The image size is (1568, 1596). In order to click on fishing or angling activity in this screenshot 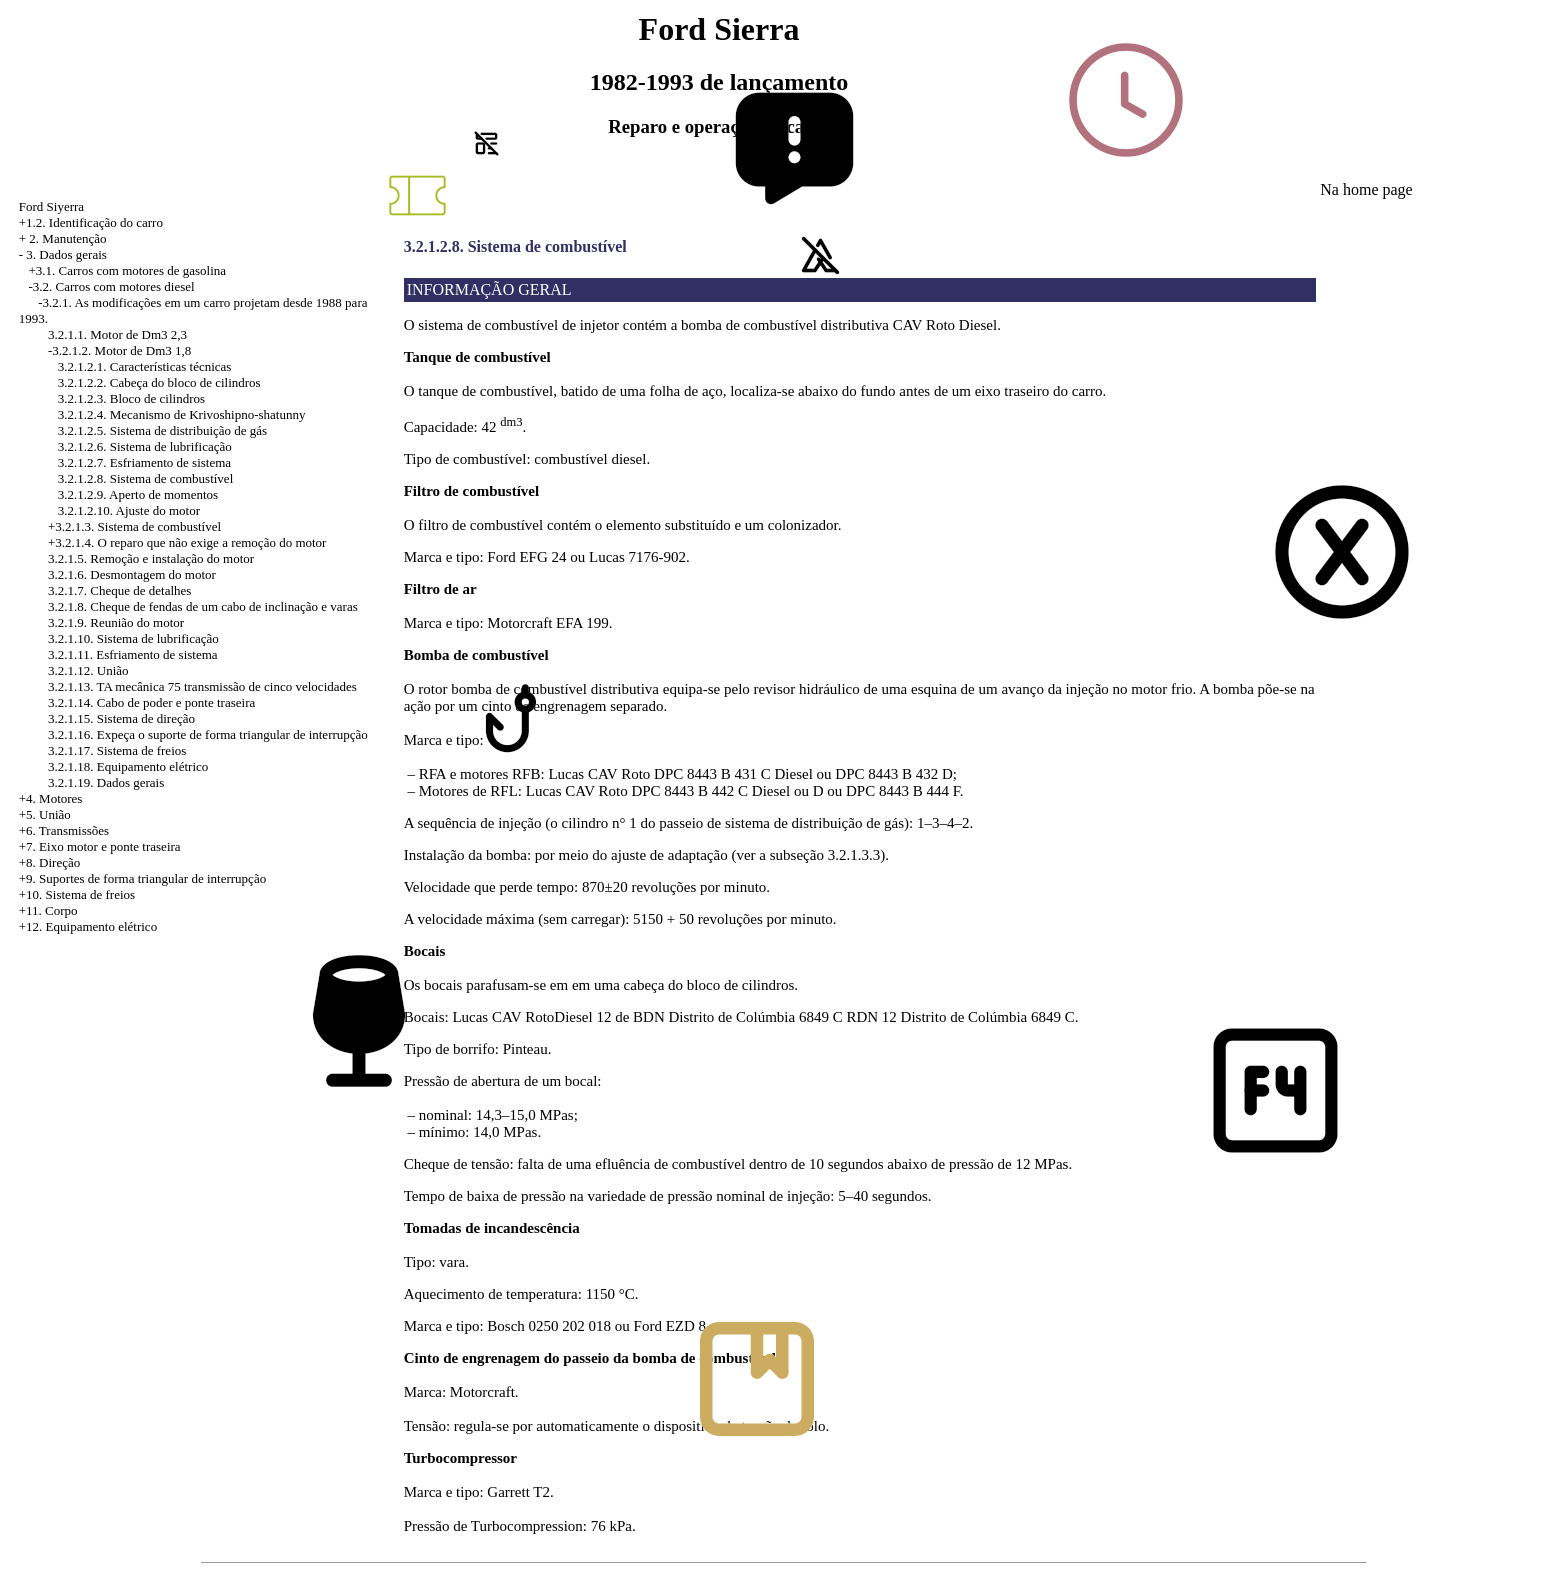, I will do `click(511, 720)`.